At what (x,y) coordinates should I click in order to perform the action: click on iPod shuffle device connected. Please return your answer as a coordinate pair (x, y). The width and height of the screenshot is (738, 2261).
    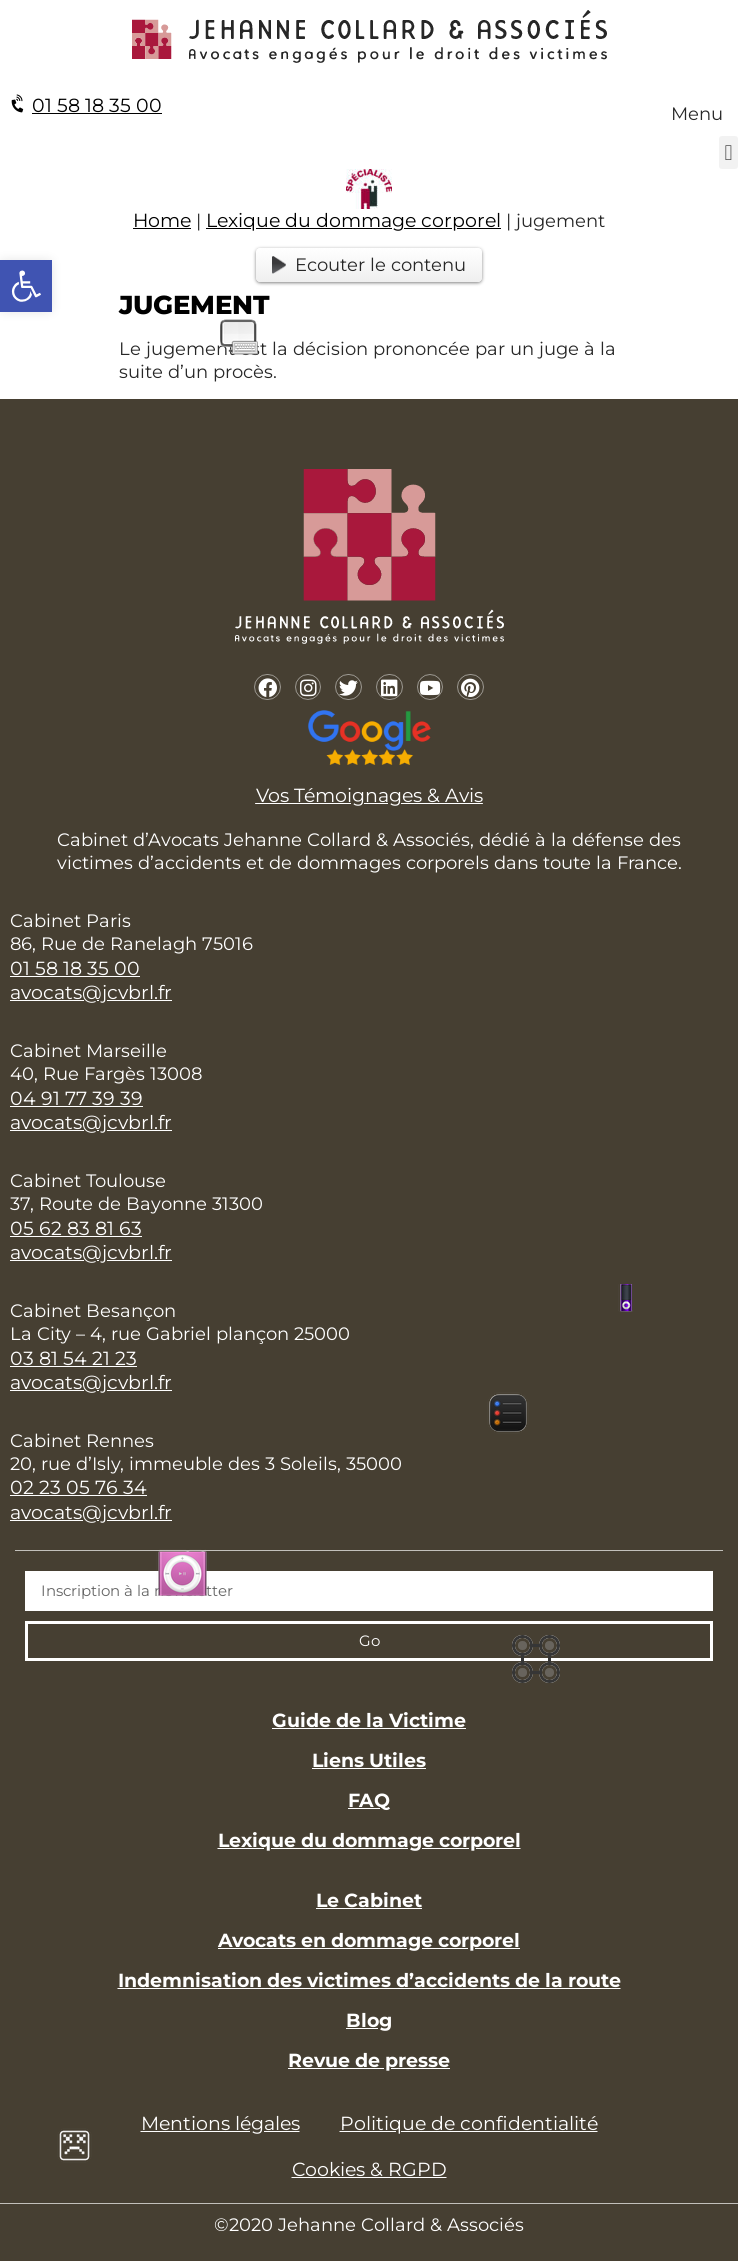
    Looking at the image, I should click on (182, 1573).